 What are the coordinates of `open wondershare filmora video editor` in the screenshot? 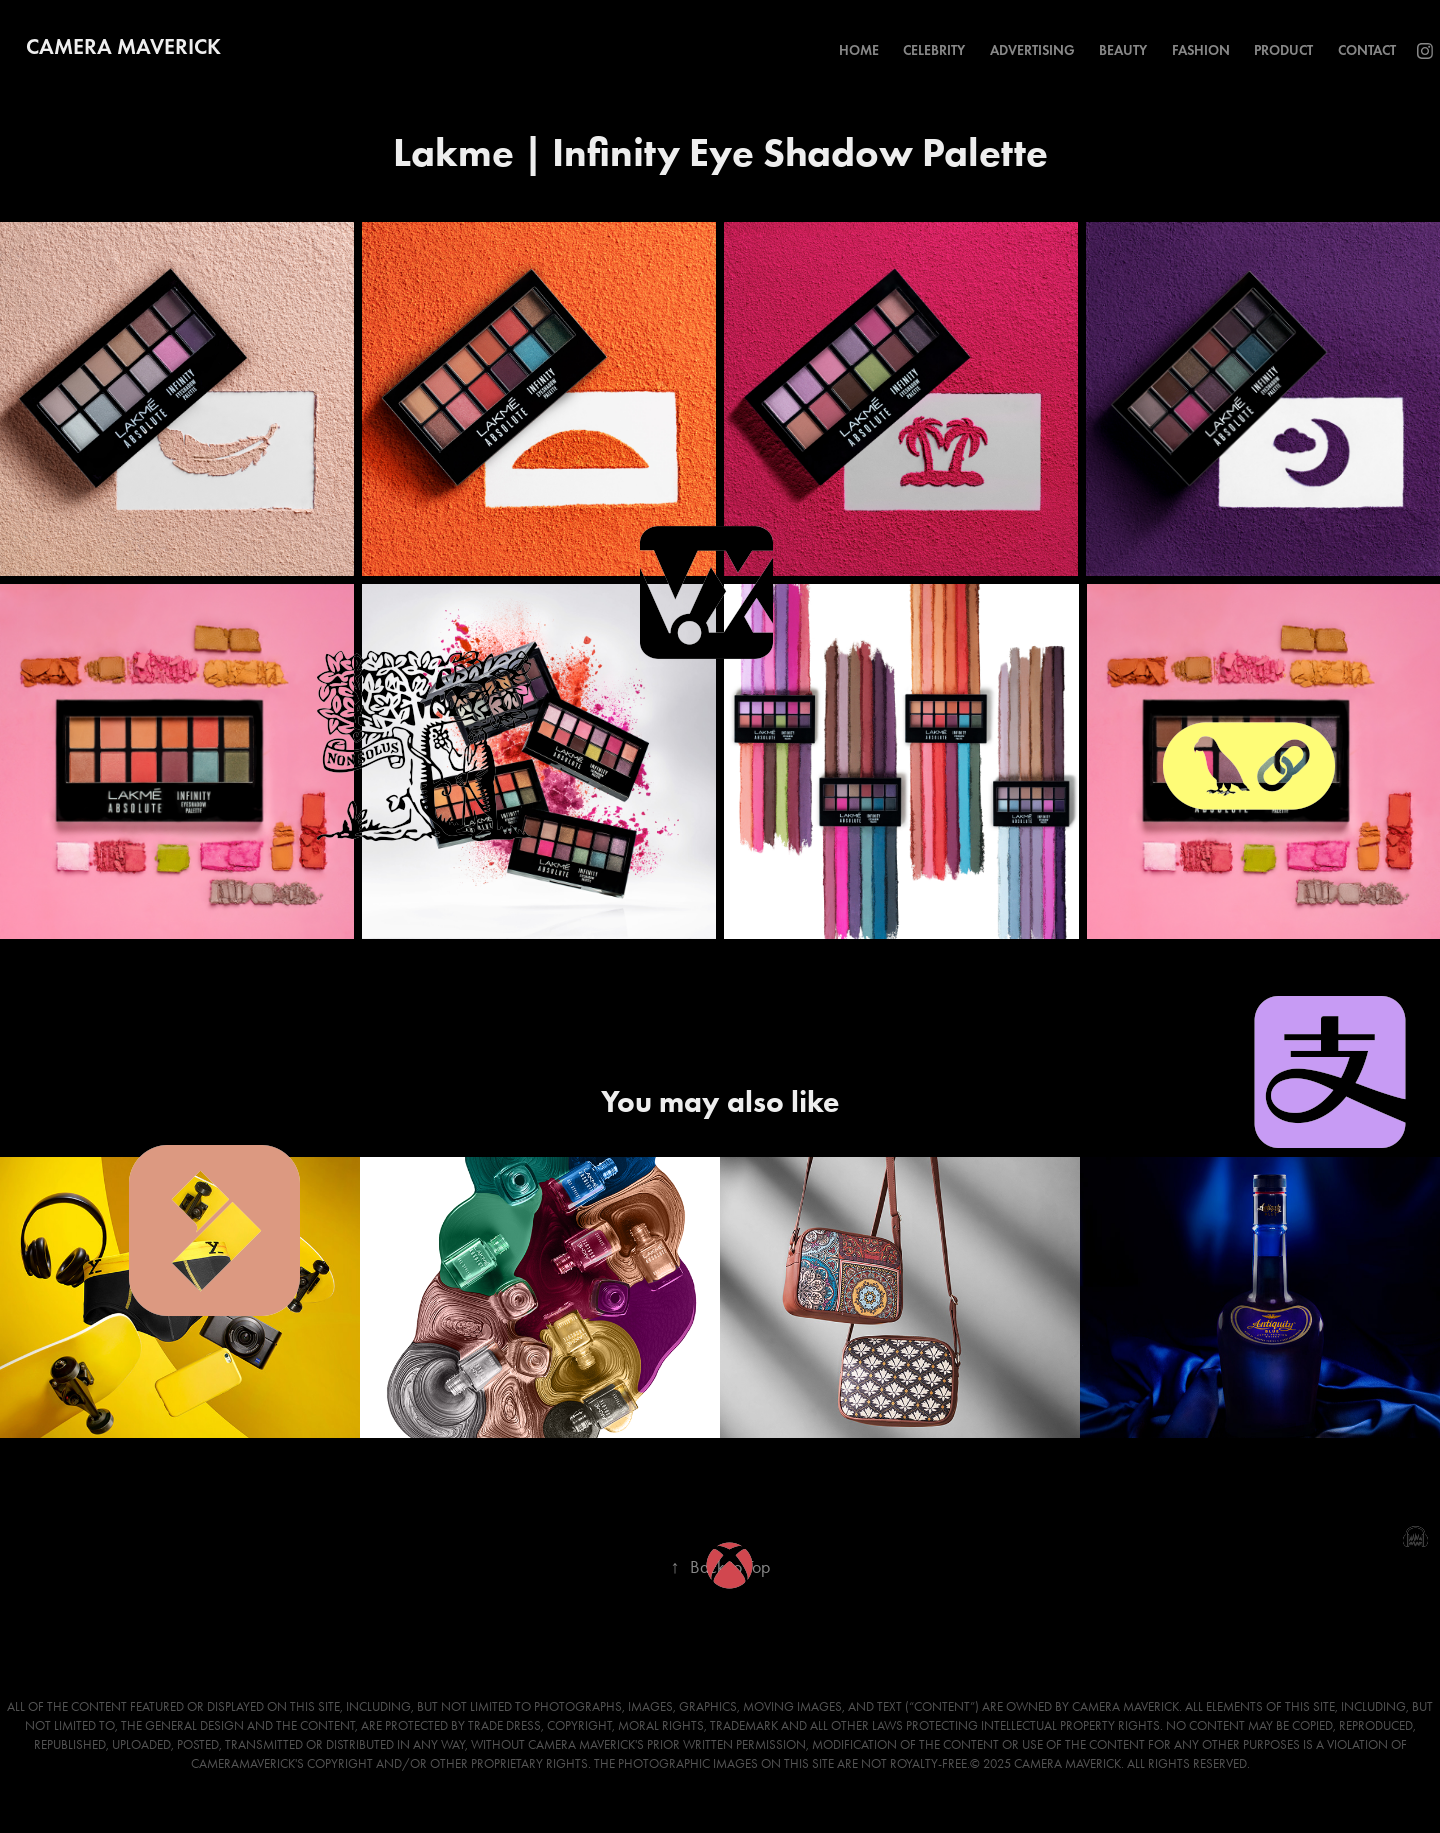 It's located at (214, 1230).